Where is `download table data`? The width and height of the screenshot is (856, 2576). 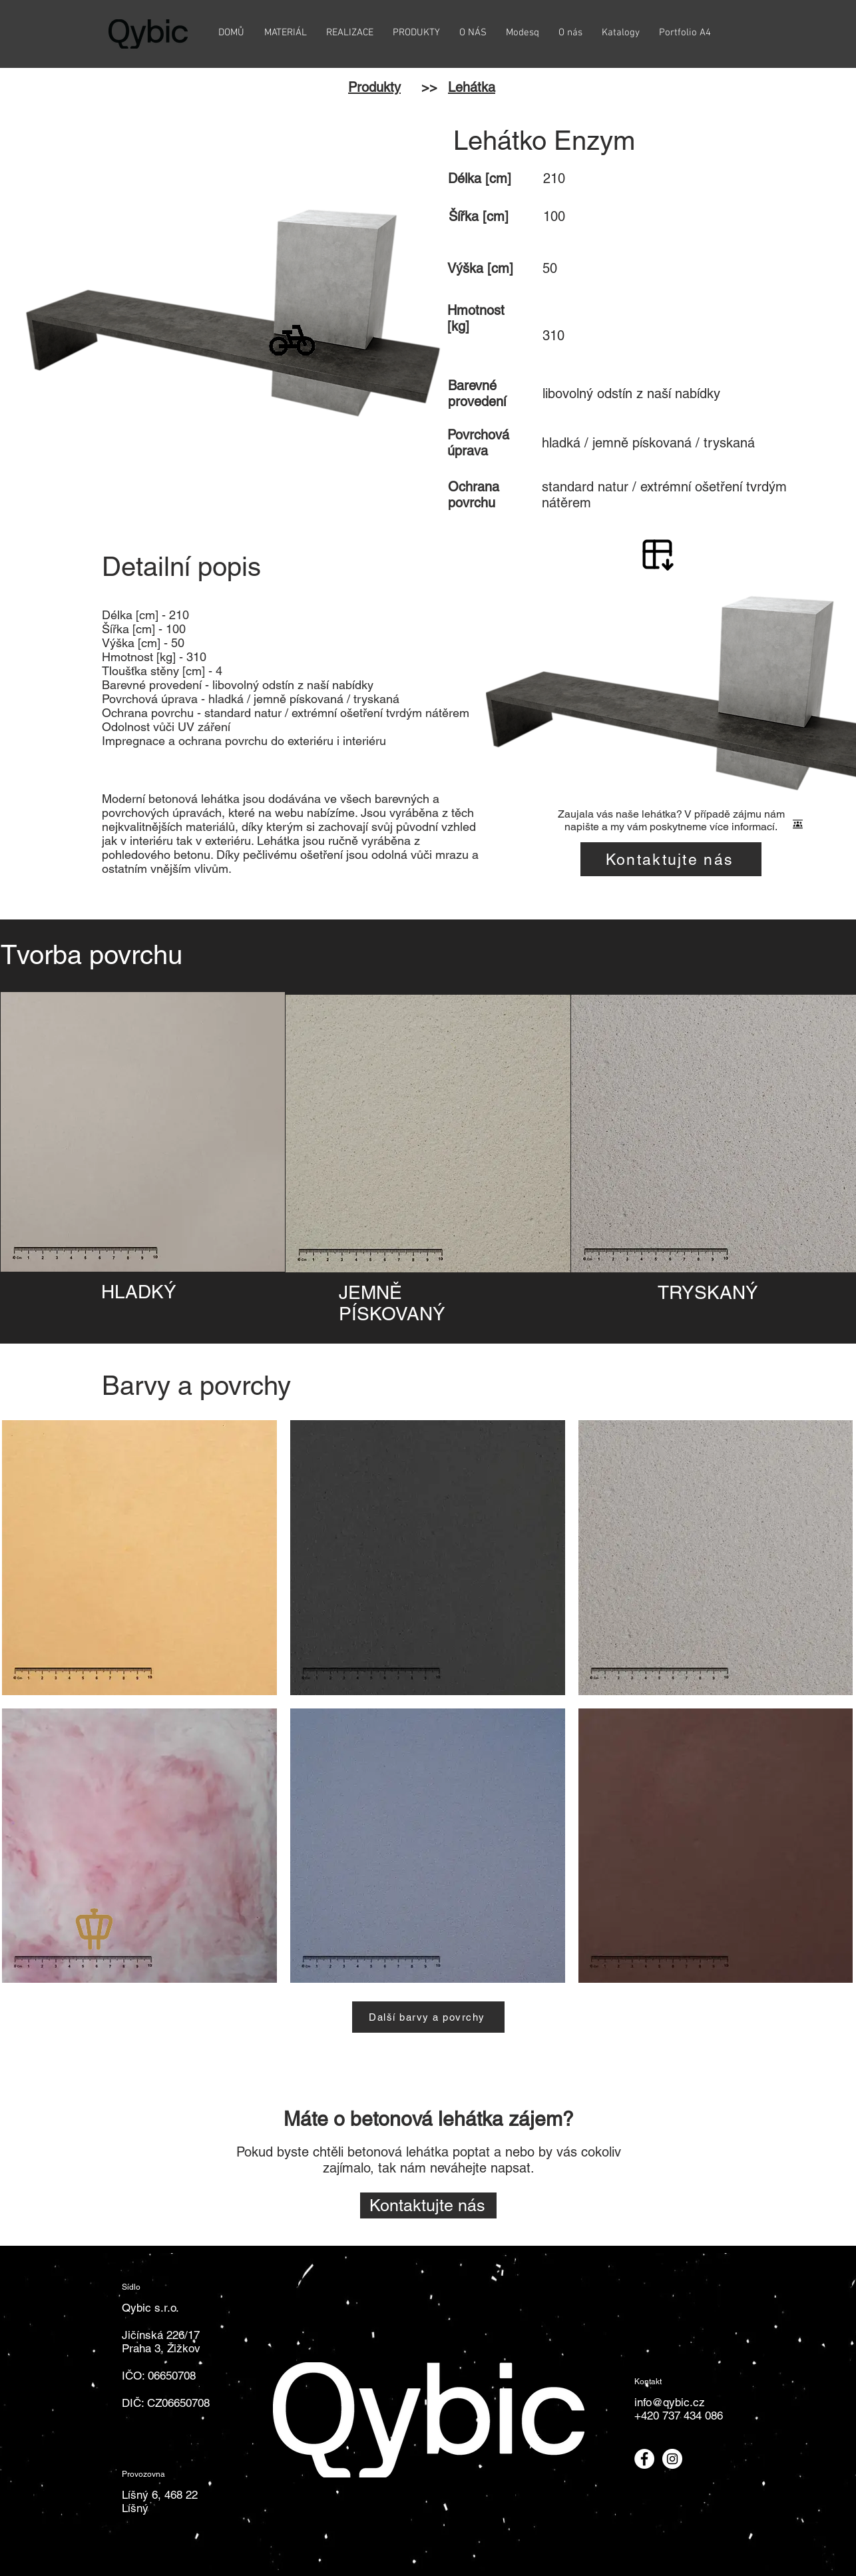 download table data is located at coordinates (657, 554).